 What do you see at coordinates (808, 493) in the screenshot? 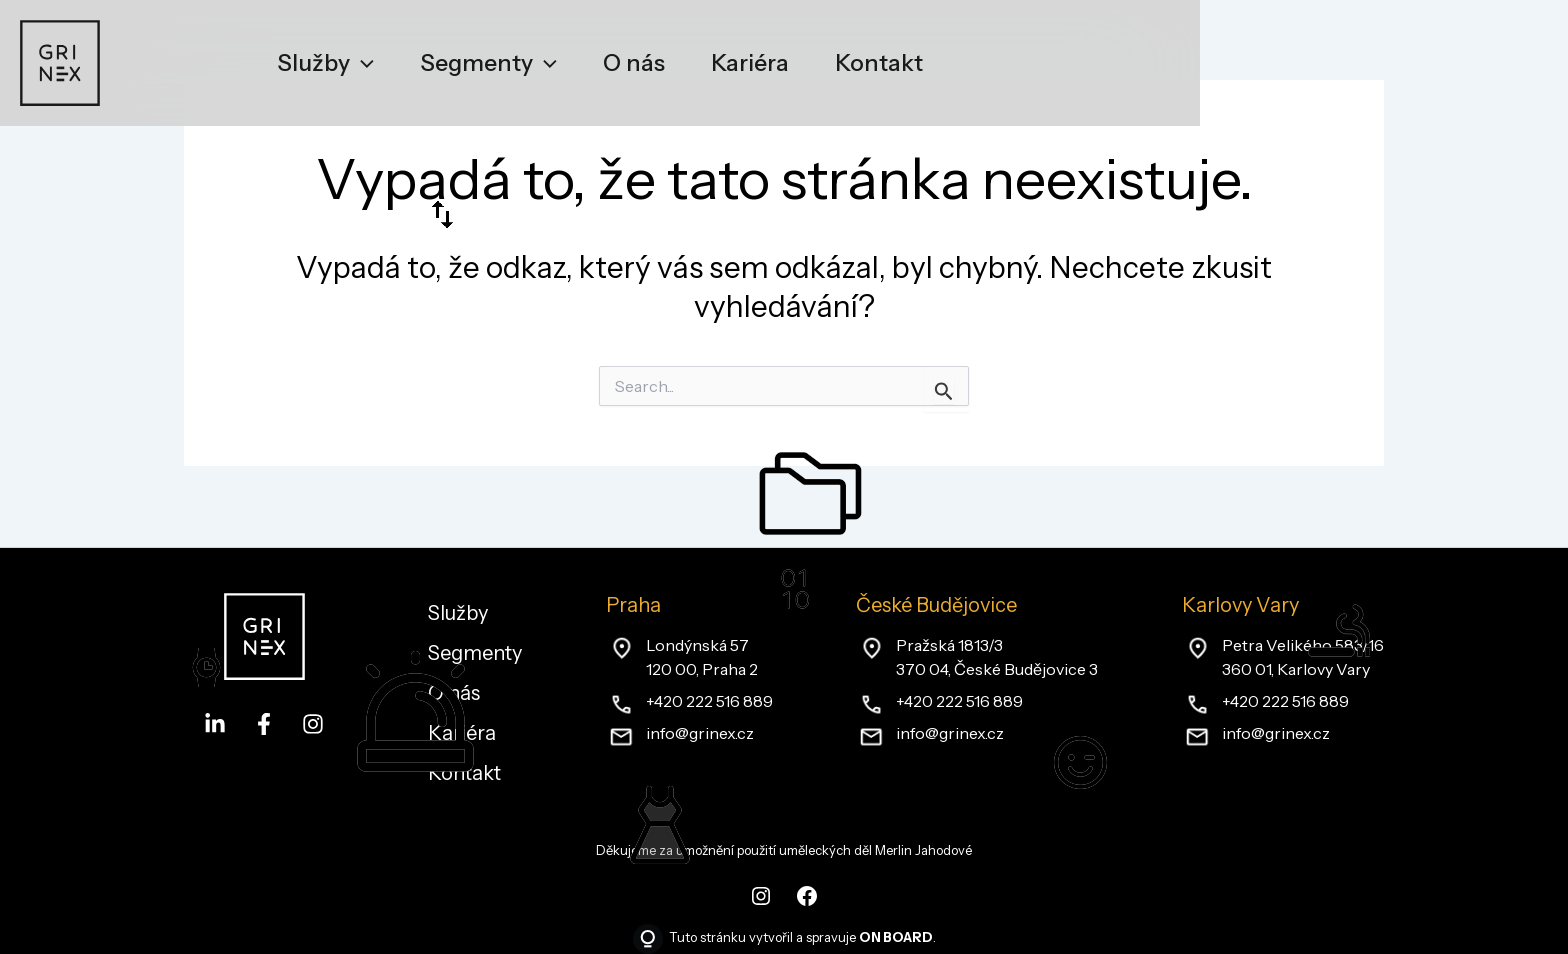
I see `browse all folders` at bounding box center [808, 493].